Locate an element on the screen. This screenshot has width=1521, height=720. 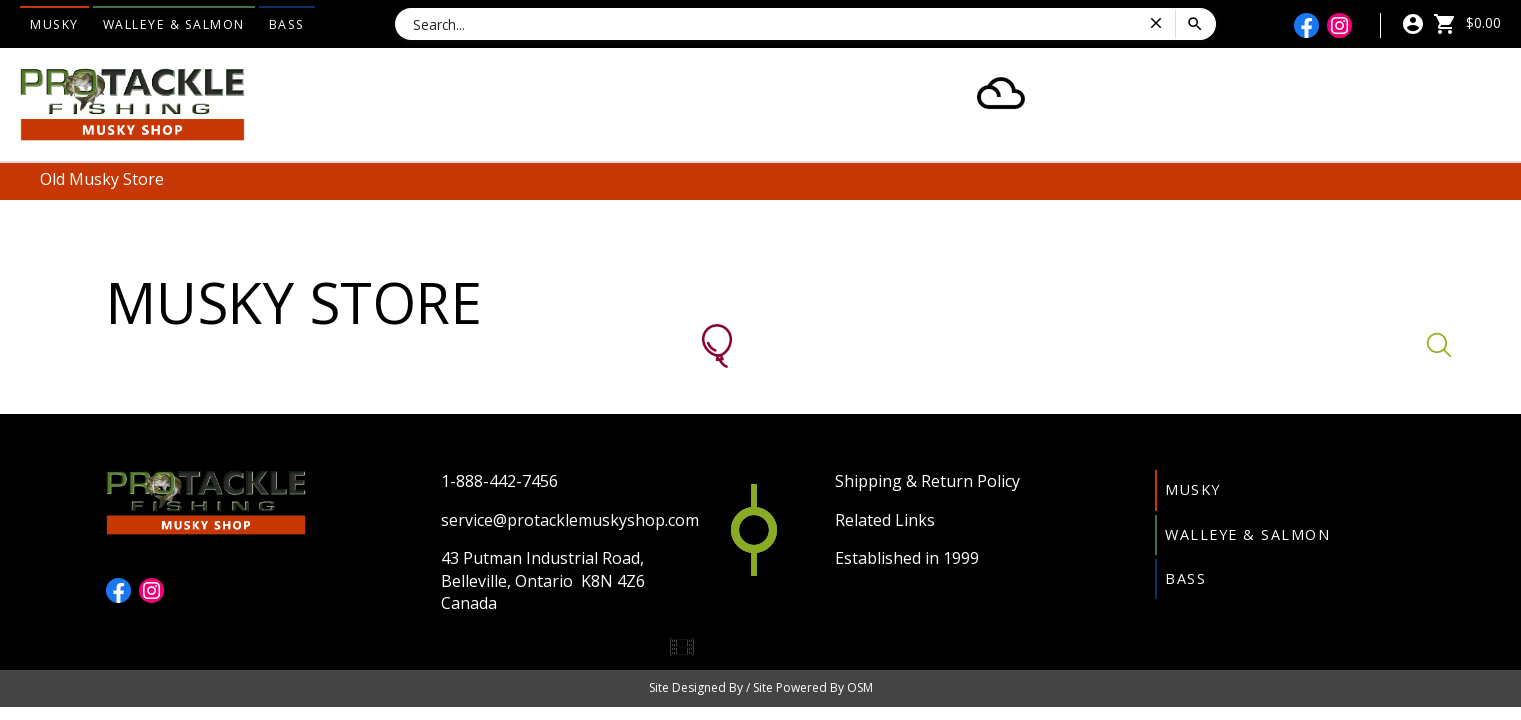
search for content or items is located at coordinates (1439, 345).